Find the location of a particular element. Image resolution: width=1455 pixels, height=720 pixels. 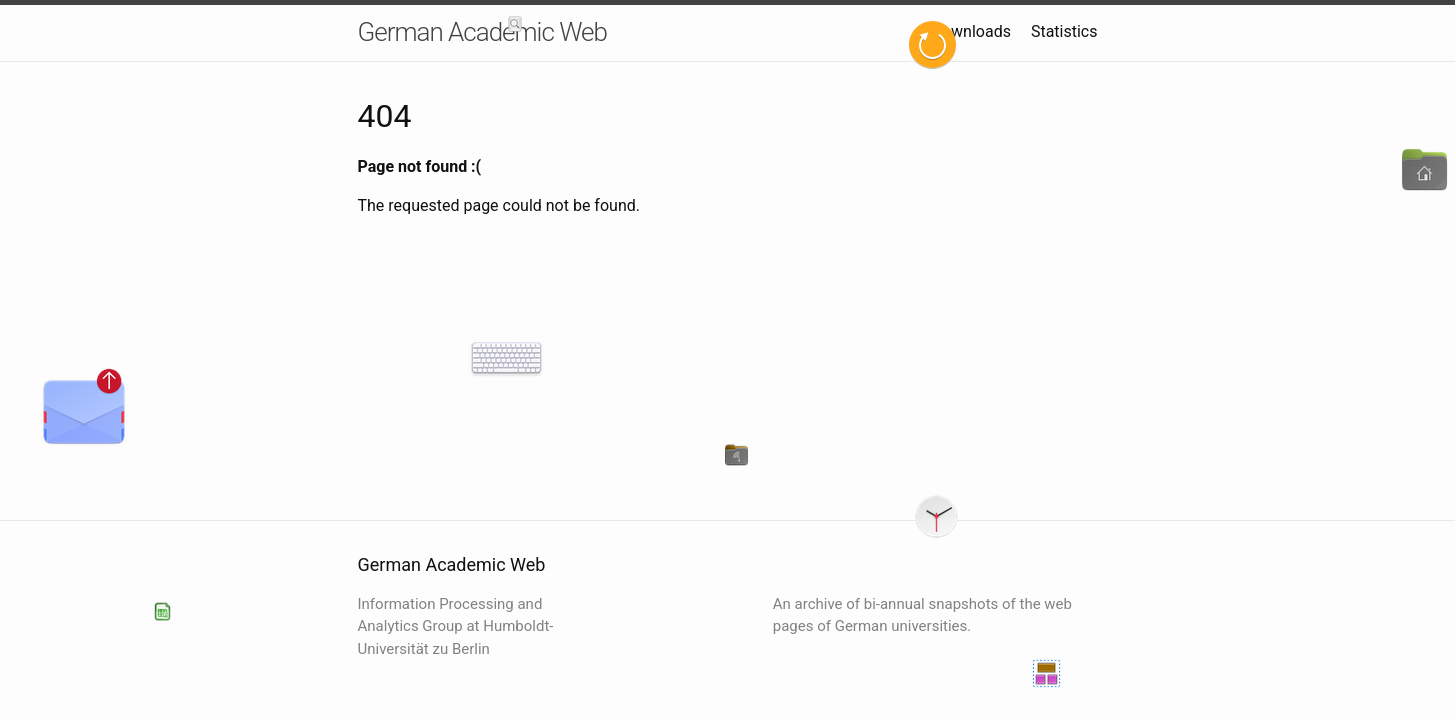

access recently opened files and folders is located at coordinates (936, 516).